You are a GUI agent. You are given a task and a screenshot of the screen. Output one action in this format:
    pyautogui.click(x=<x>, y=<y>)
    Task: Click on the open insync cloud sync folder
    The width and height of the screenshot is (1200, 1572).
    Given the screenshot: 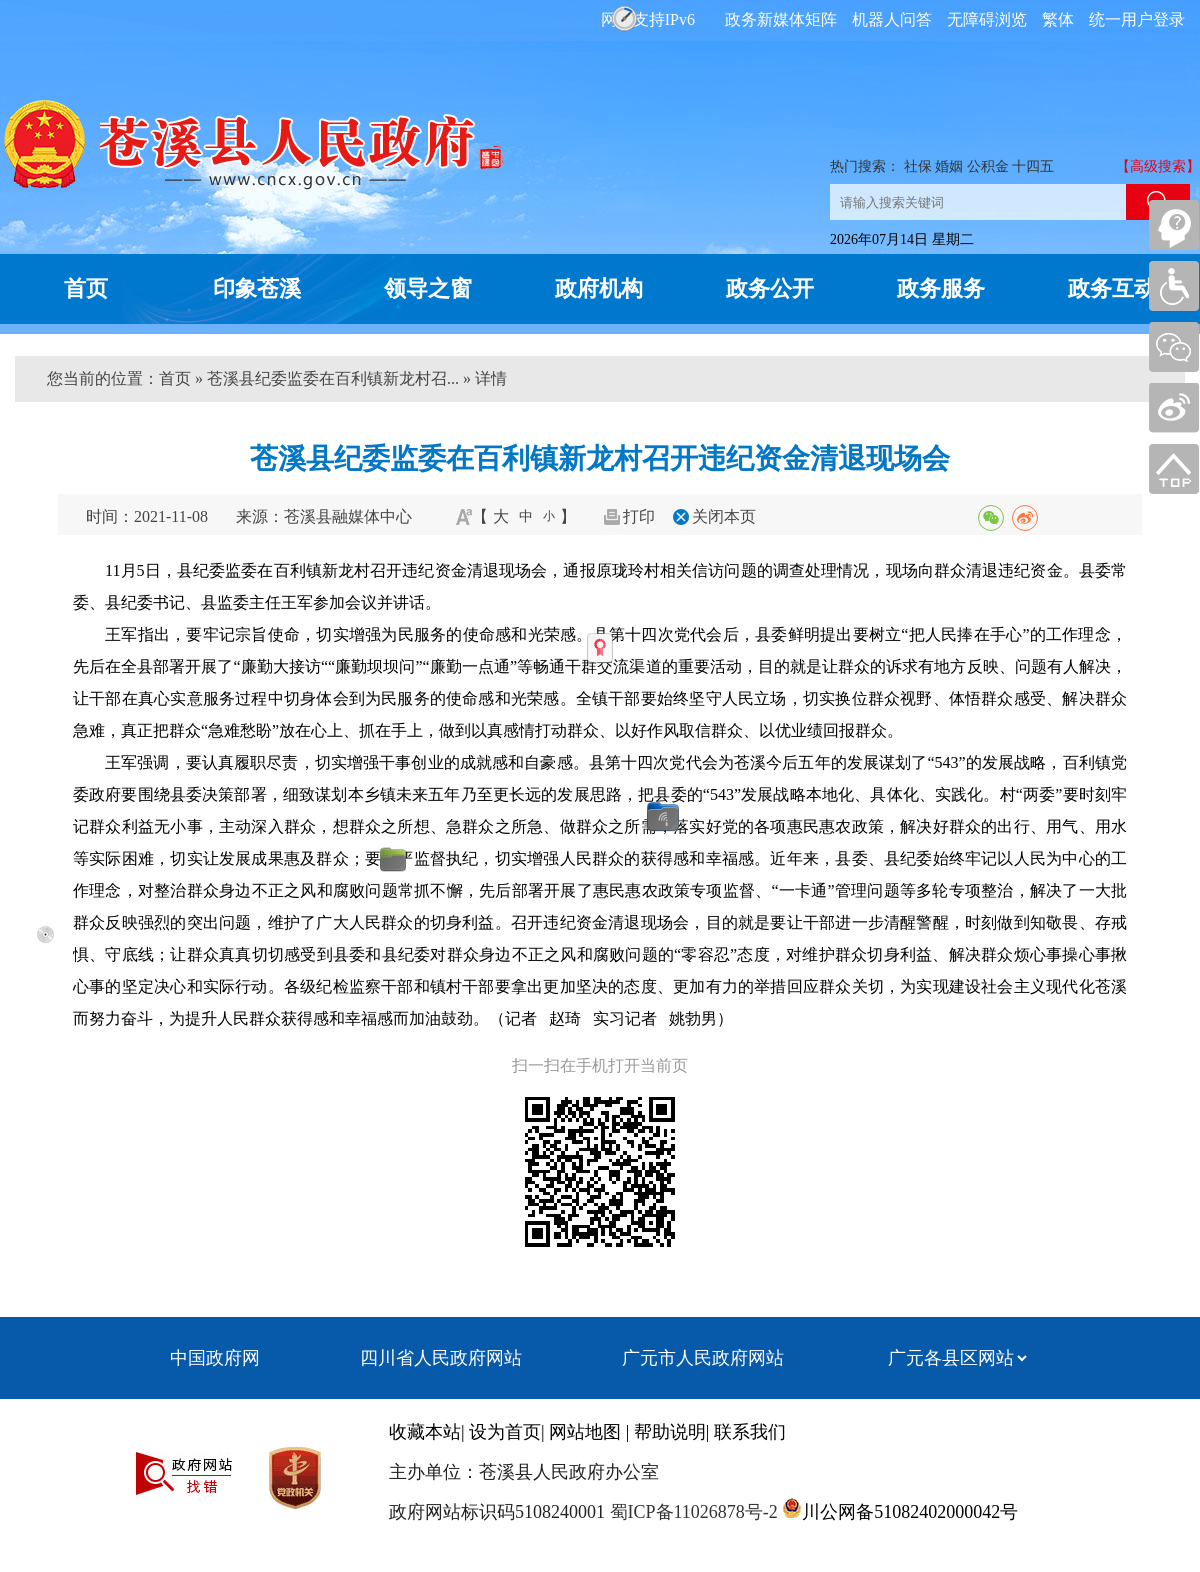 What is the action you would take?
    pyautogui.click(x=663, y=816)
    